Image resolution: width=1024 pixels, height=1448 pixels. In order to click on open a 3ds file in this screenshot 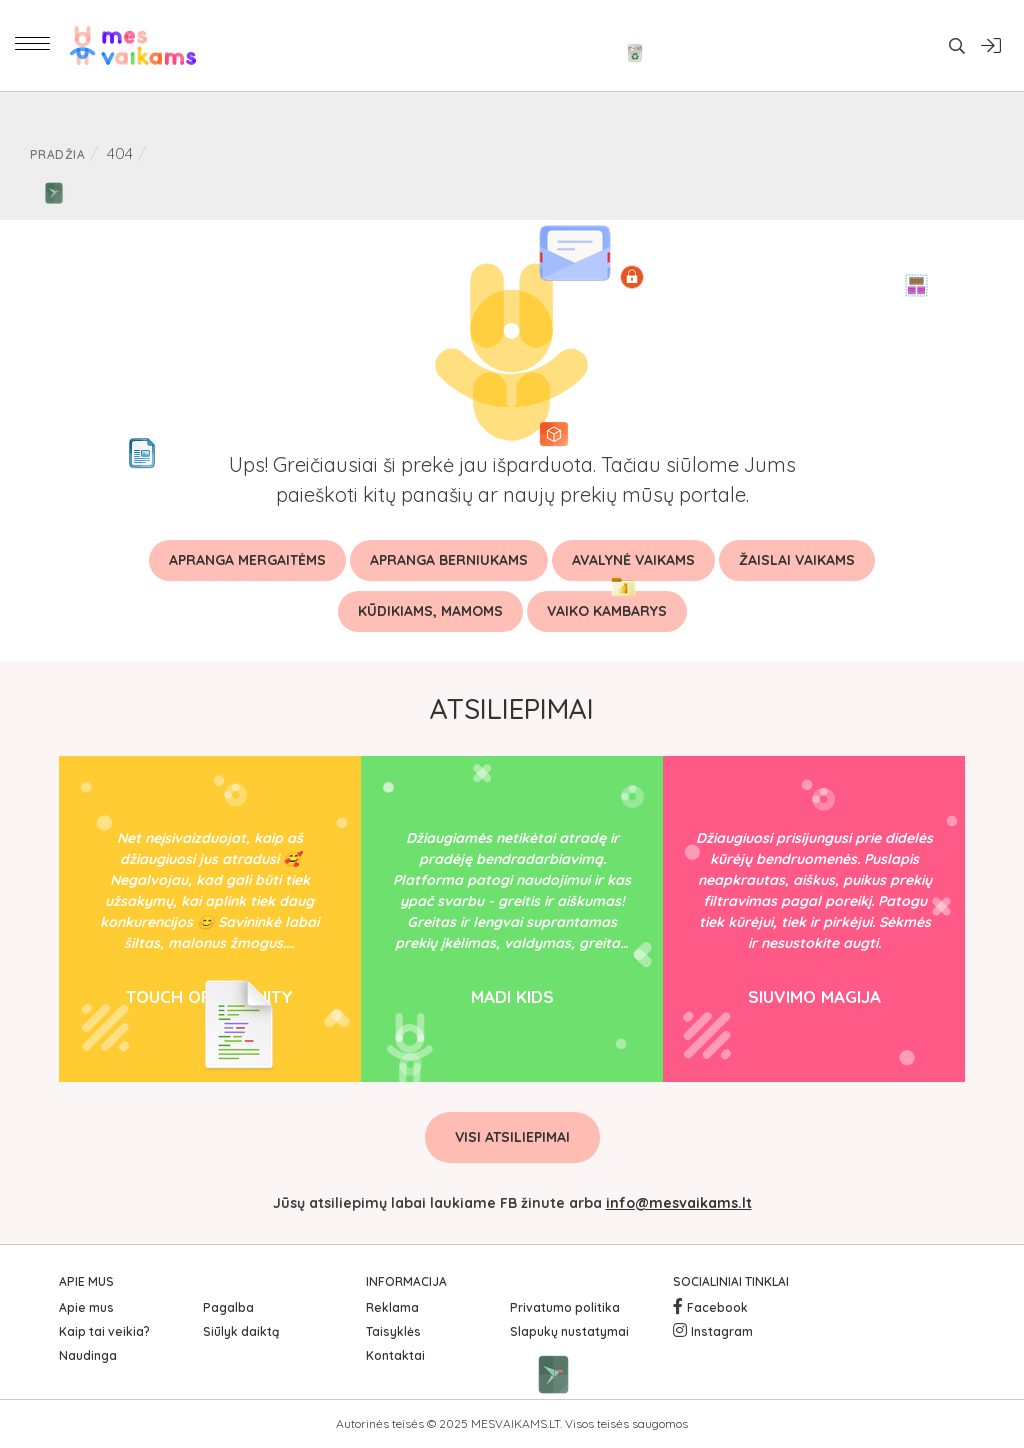, I will do `click(554, 433)`.